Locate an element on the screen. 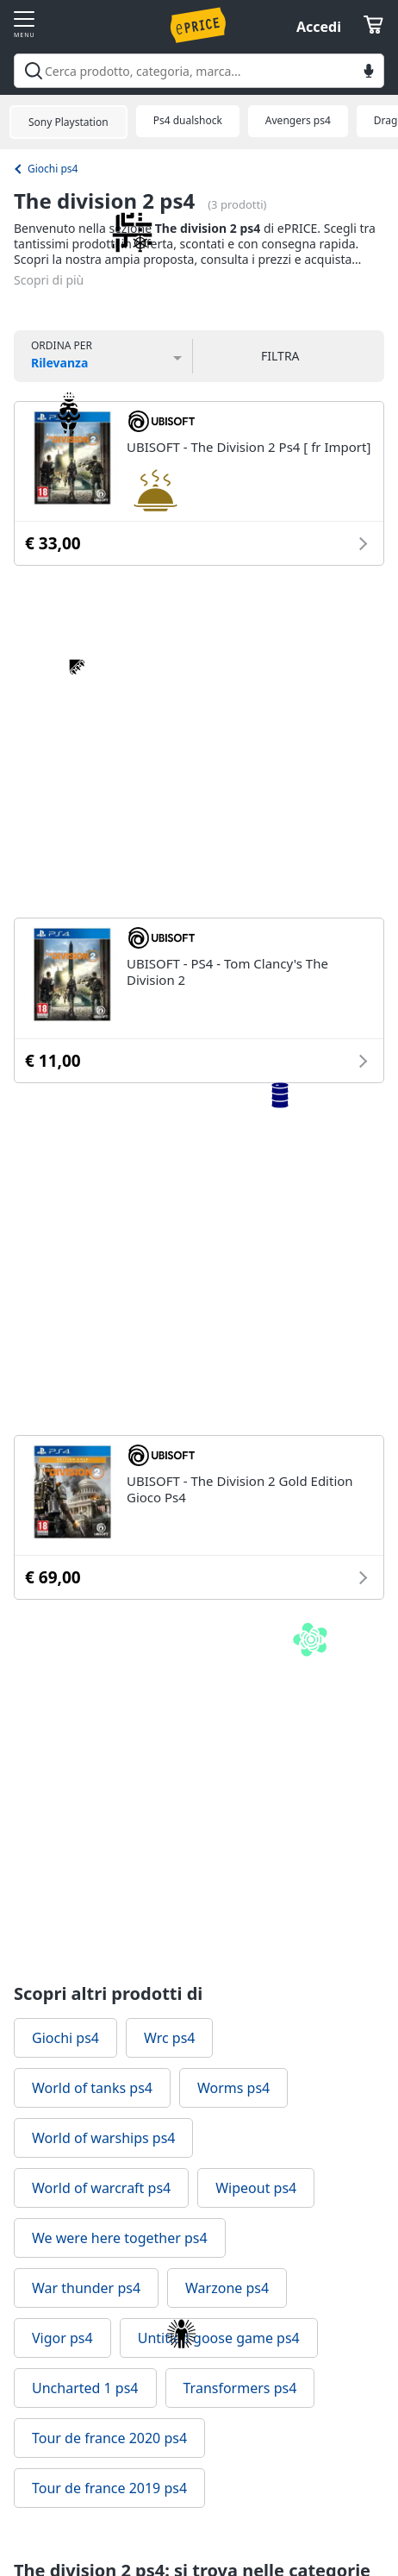 Image resolution: width=398 pixels, height=2576 pixels. launch missile attack or special weapon ability is located at coordinates (77, 667).